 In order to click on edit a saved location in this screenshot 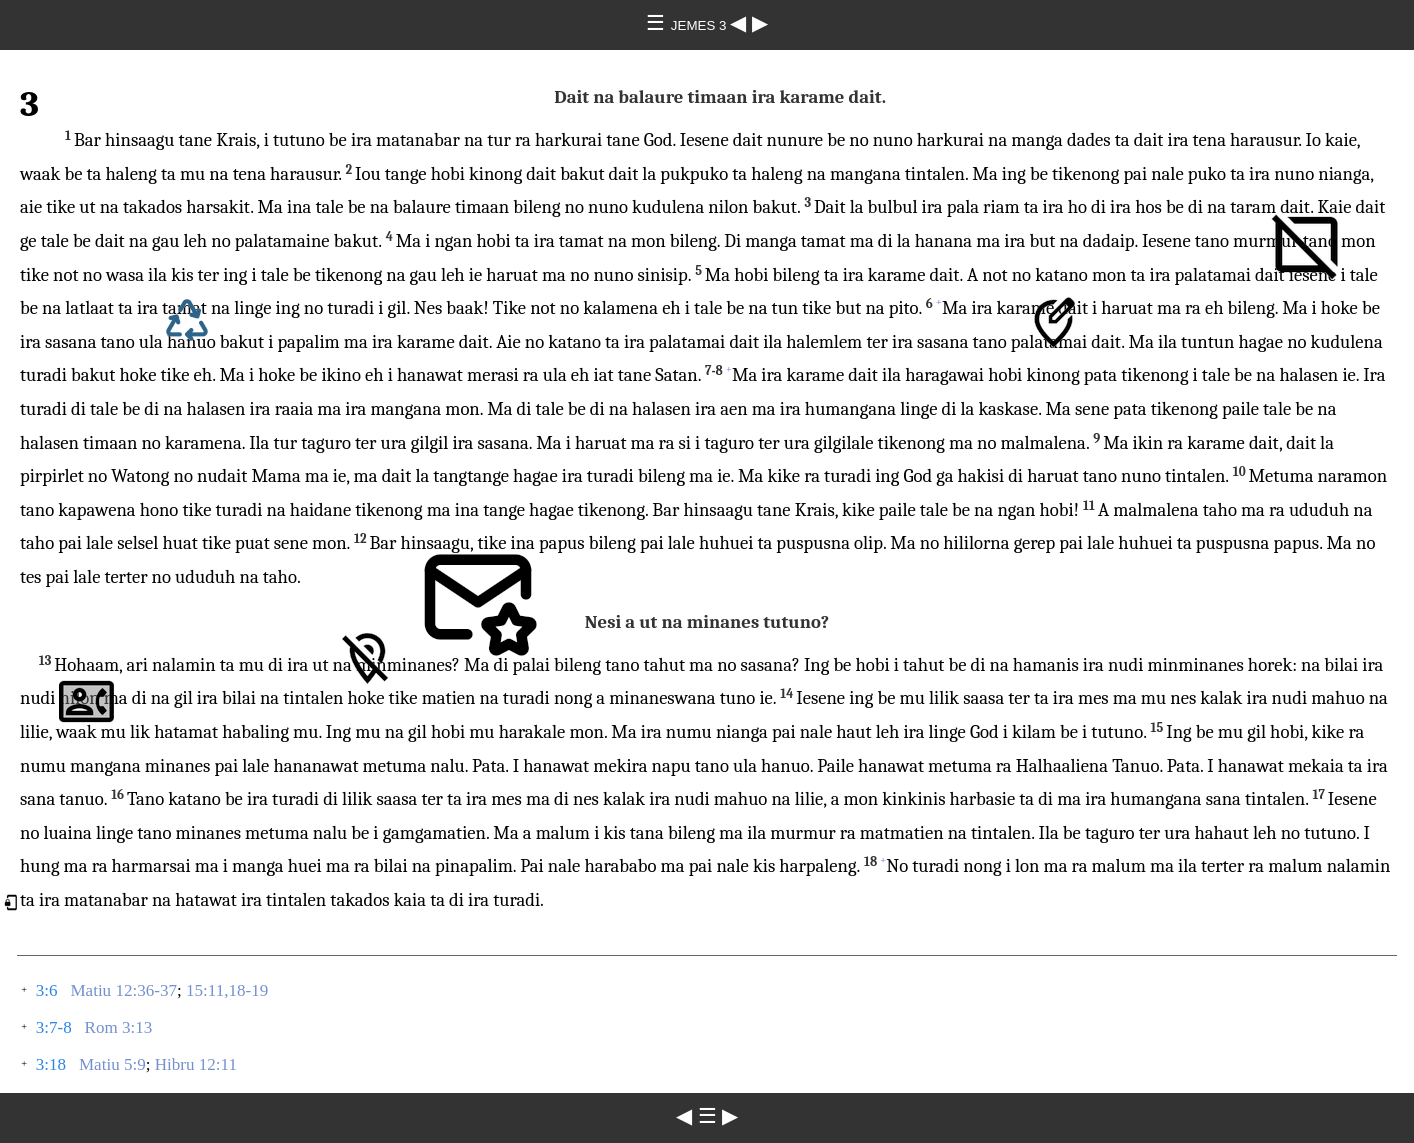, I will do `click(1053, 323)`.